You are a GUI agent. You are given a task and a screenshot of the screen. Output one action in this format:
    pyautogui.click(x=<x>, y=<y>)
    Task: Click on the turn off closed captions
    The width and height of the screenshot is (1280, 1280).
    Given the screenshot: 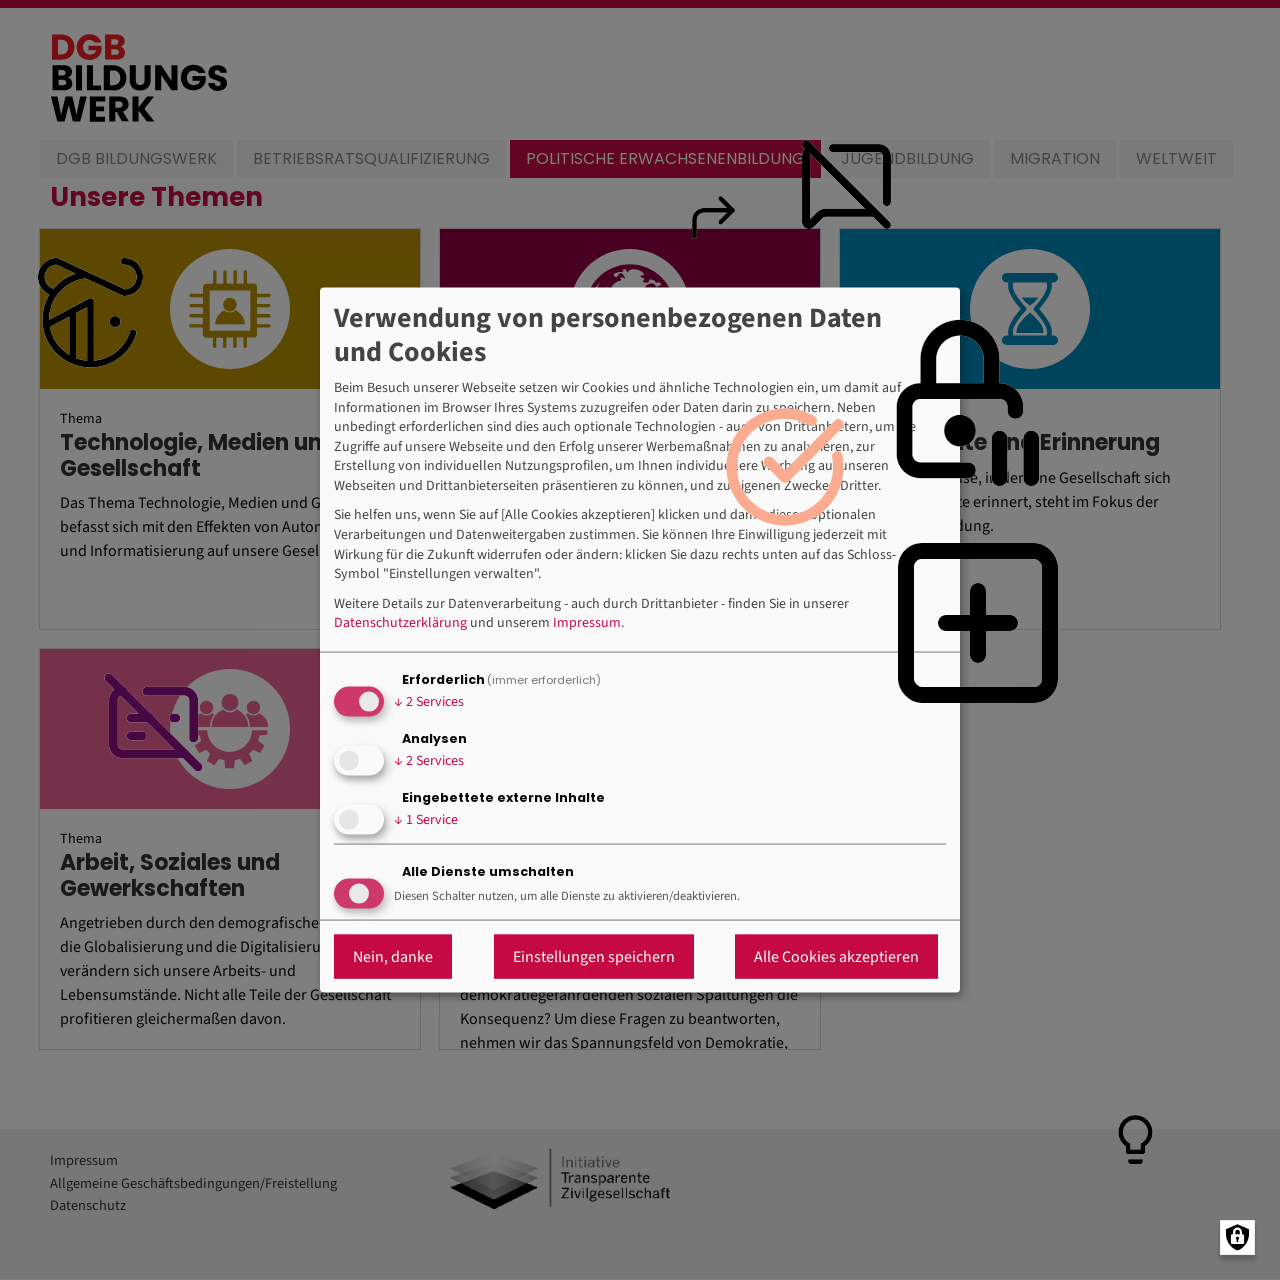 What is the action you would take?
    pyautogui.click(x=153, y=722)
    